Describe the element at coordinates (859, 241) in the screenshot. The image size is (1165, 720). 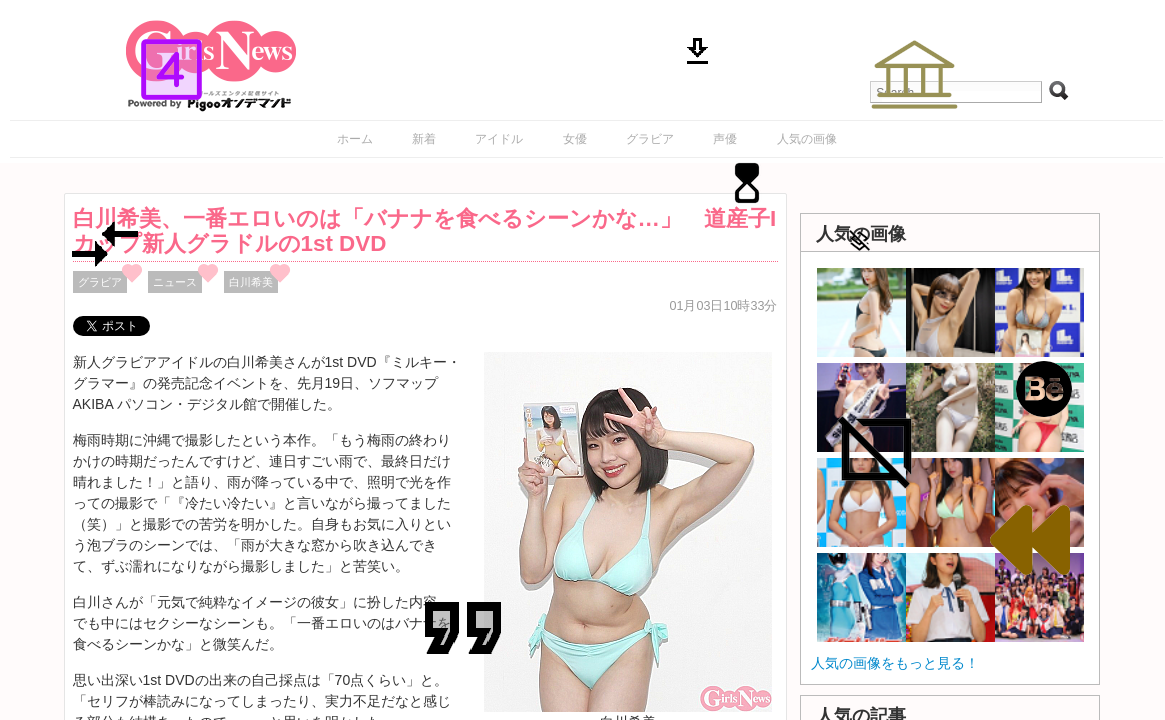
I see `clear all map layers` at that location.